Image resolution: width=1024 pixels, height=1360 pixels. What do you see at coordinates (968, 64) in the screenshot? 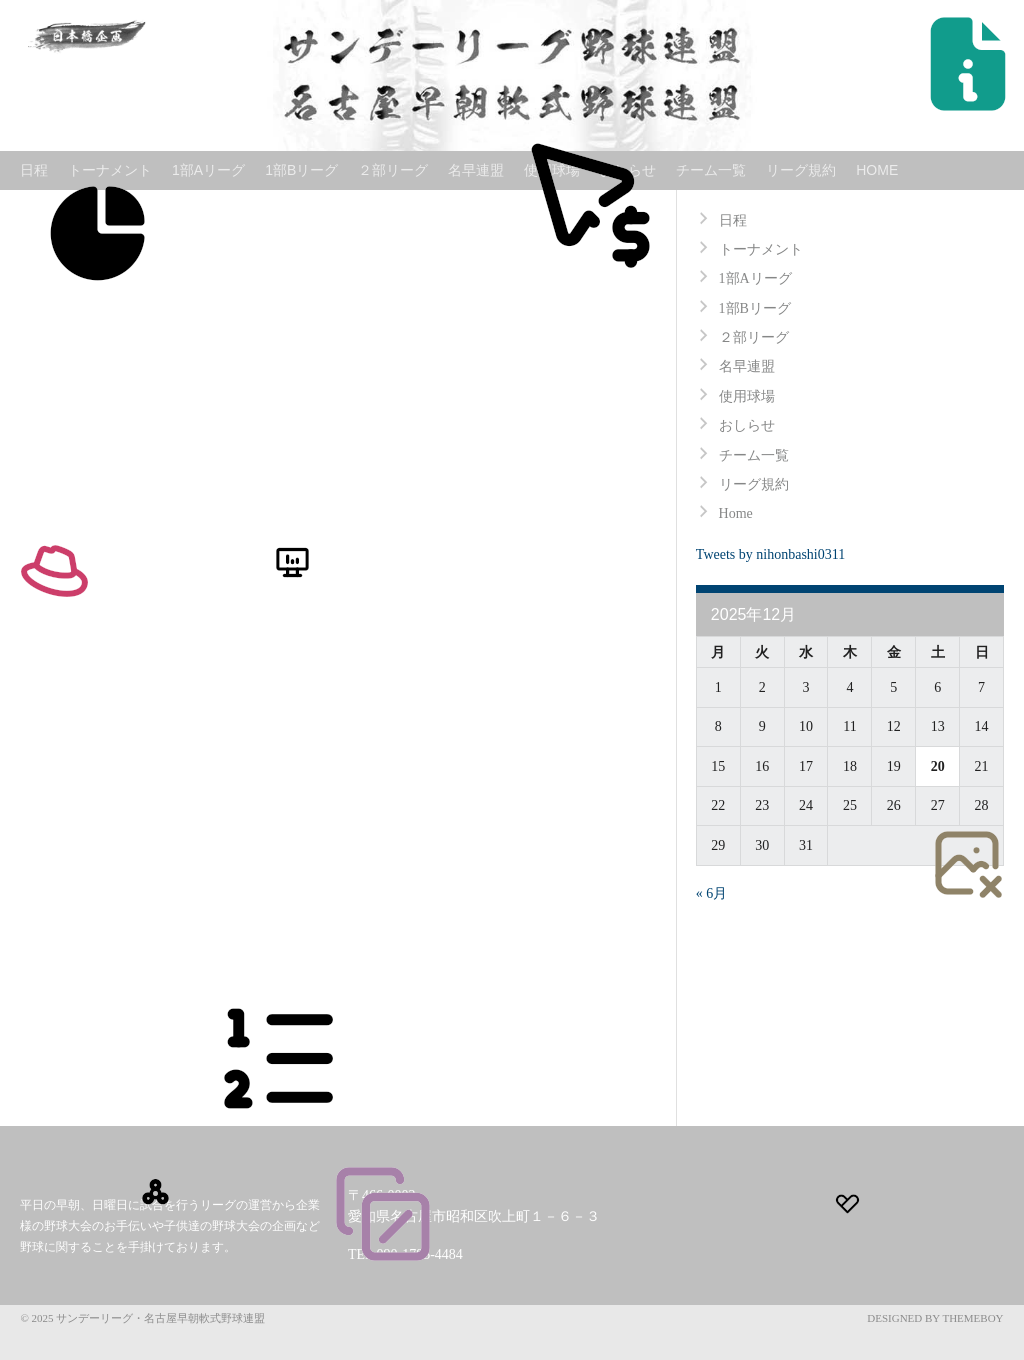
I see `view file details or properties` at bounding box center [968, 64].